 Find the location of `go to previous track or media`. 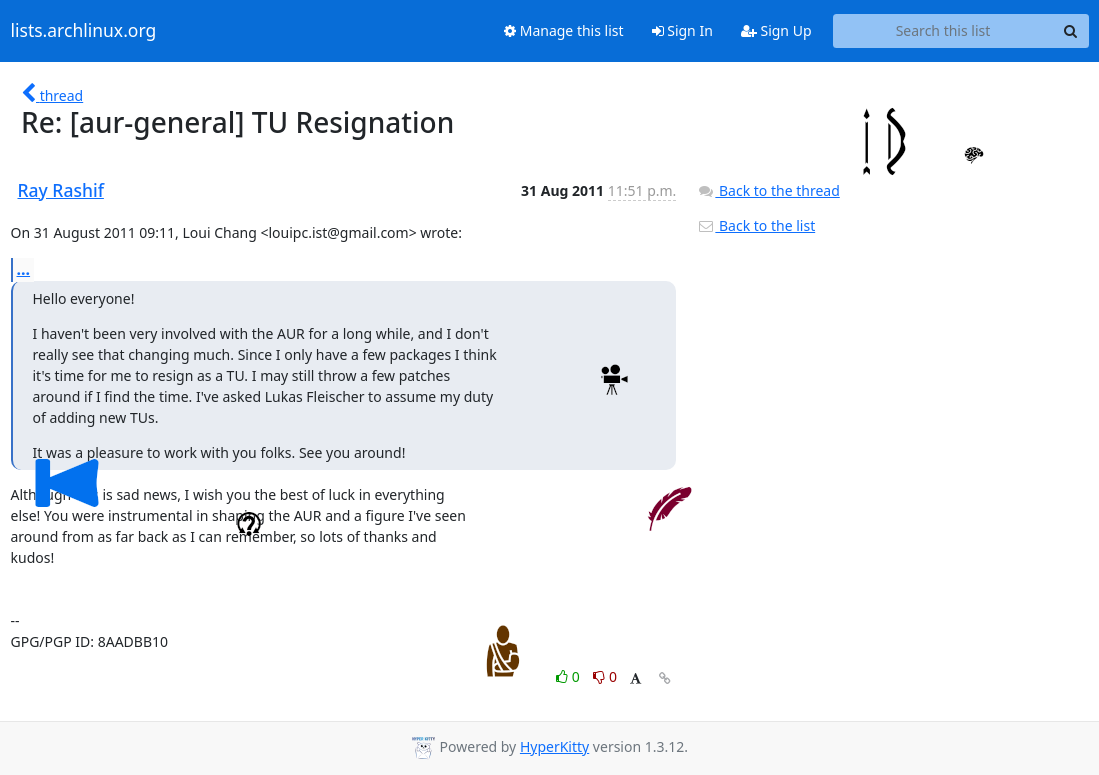

go to previous track or media is located at coordinates (67, 483).